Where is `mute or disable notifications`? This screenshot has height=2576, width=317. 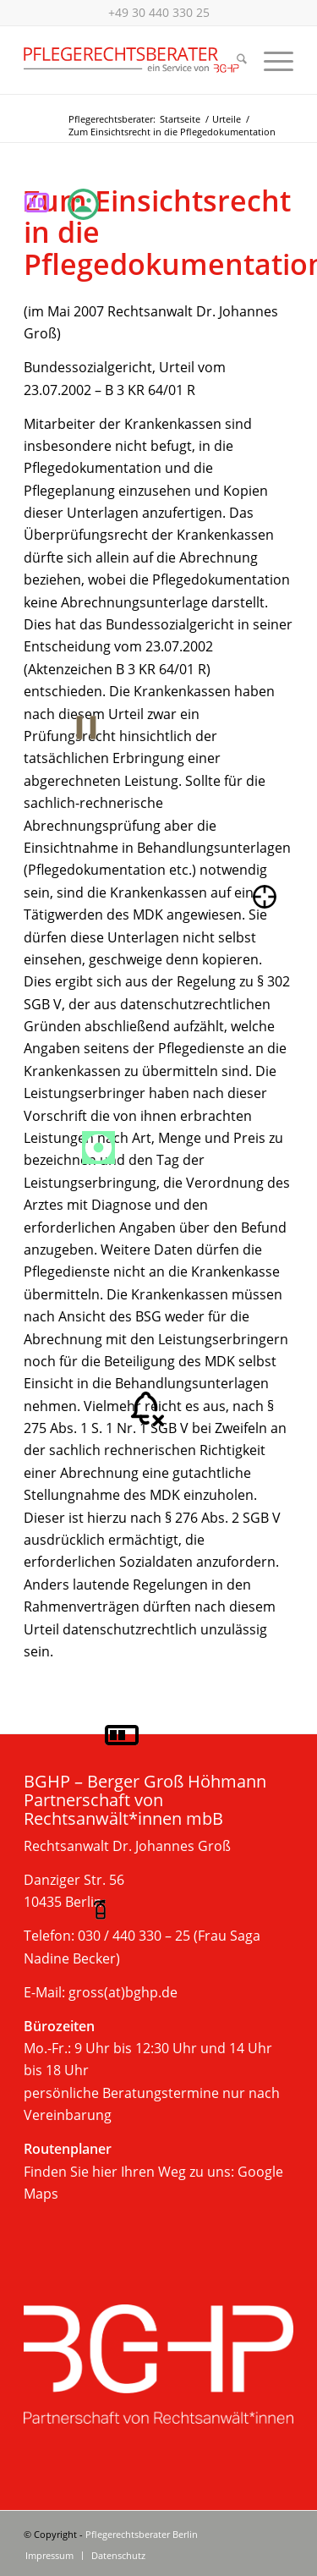
mute or disable notifications is located at coordinates (145, 1408).